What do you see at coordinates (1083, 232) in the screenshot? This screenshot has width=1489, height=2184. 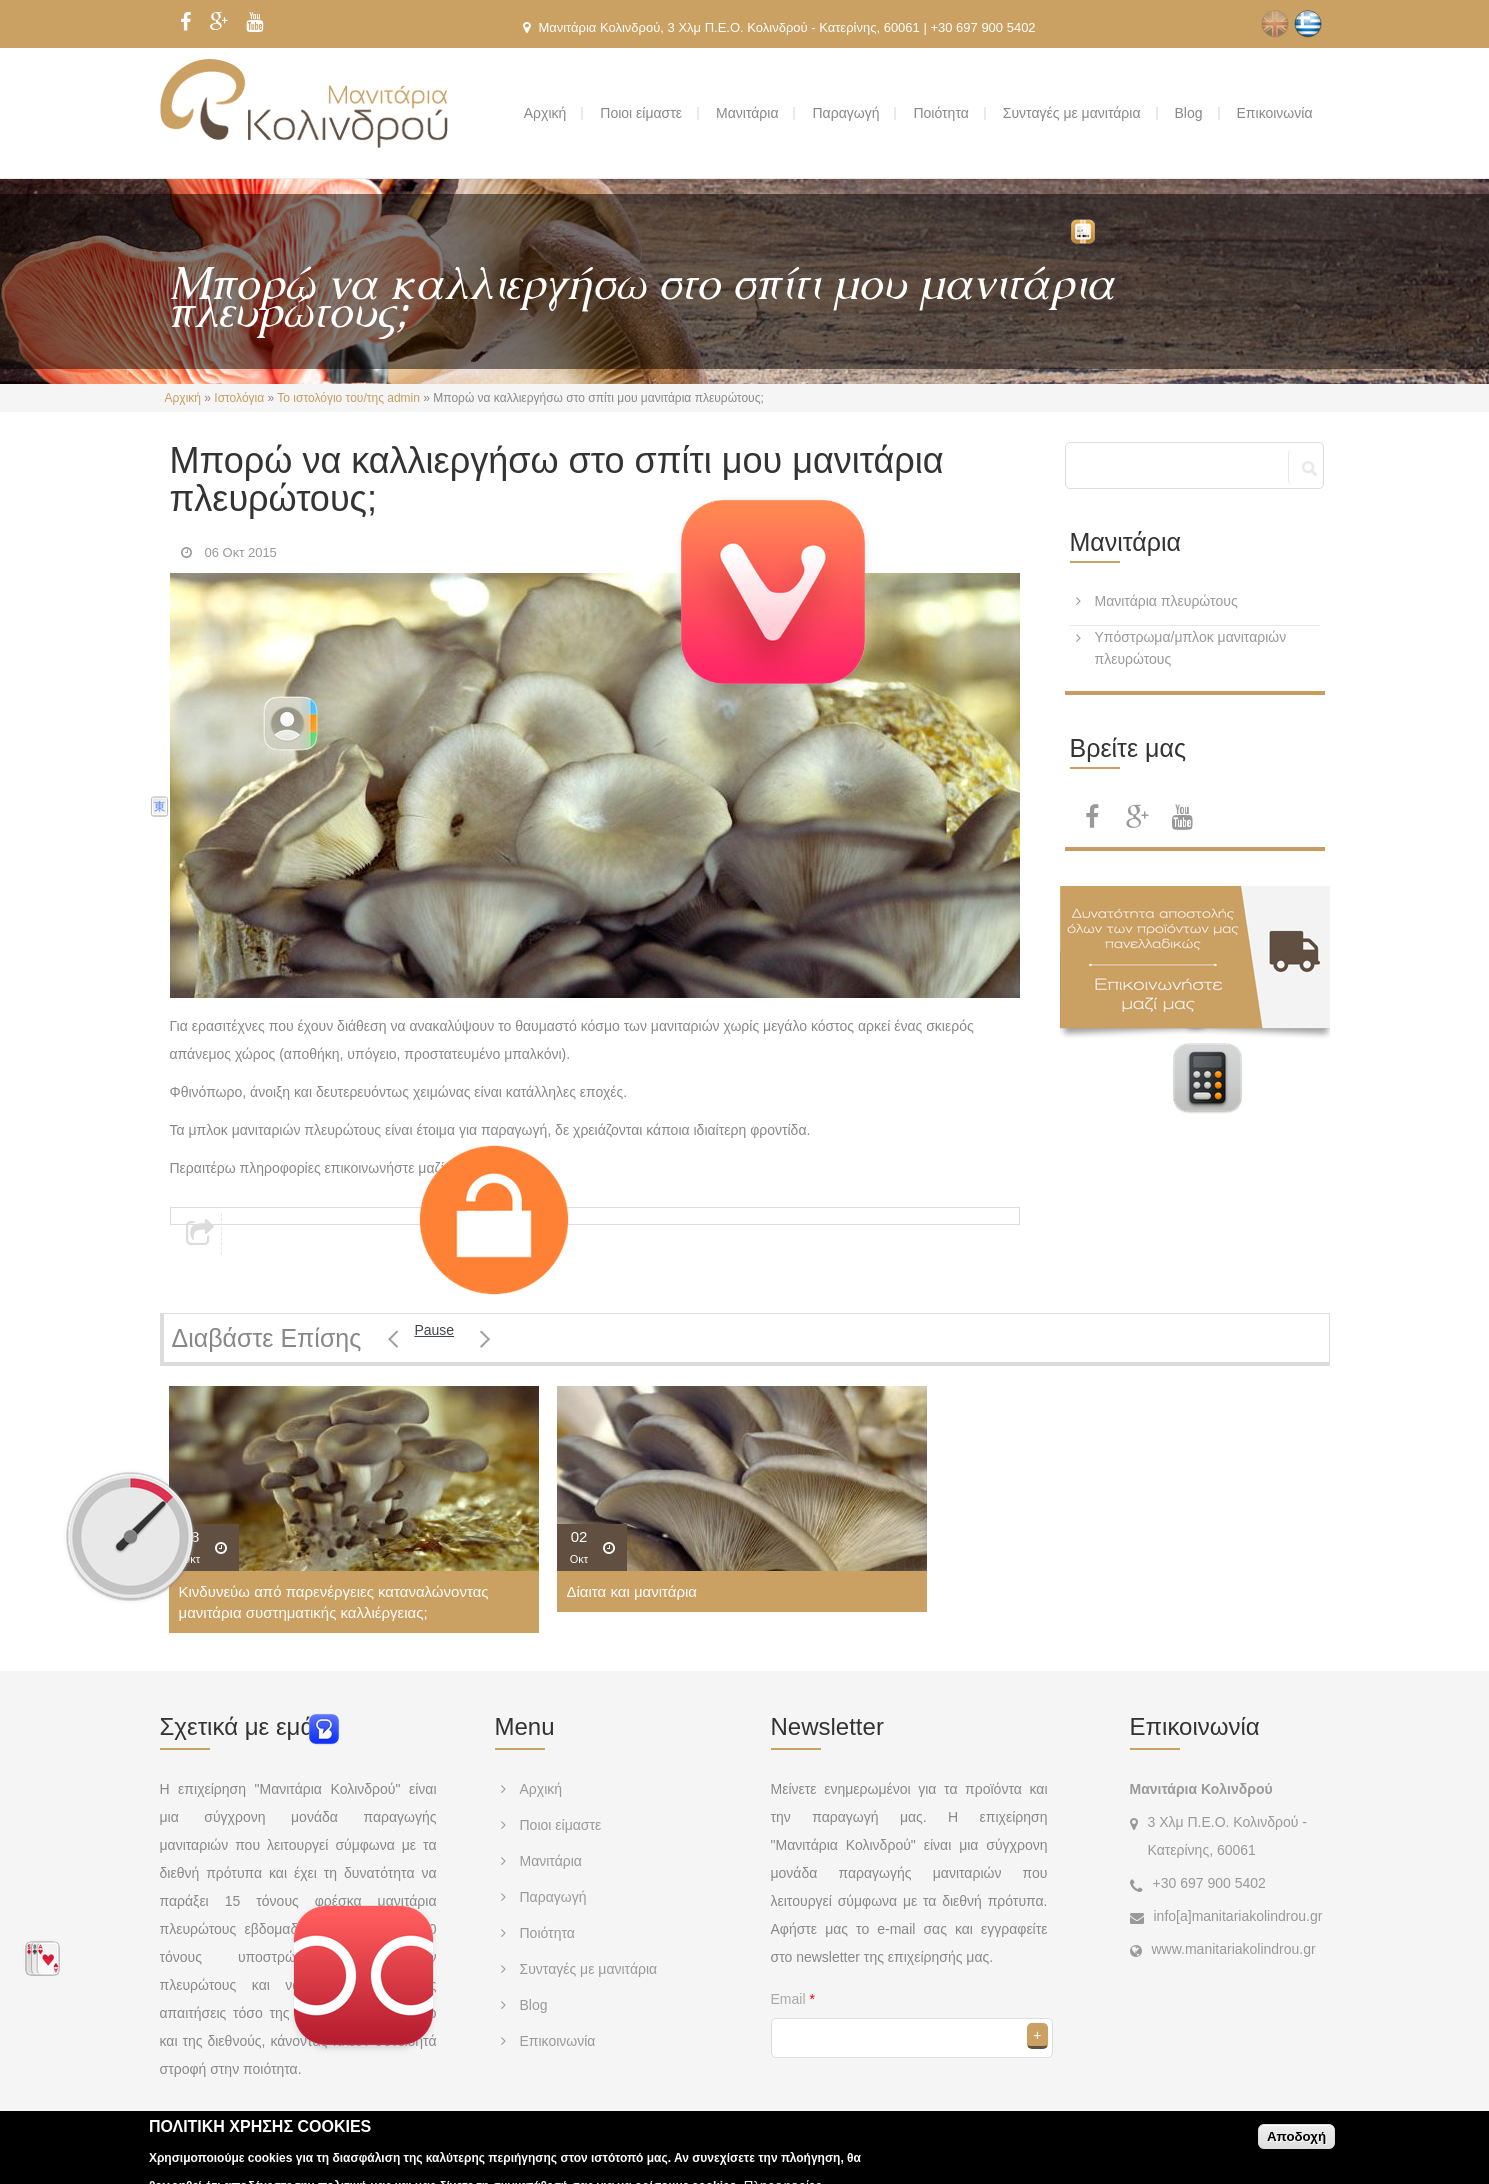 I see `an alpm package file used by arch linux package manager` at bounding box center [1083, 232].